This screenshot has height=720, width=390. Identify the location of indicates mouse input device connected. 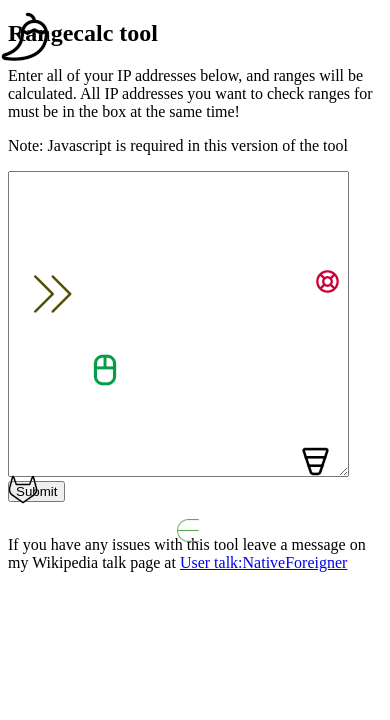
(105, 370).